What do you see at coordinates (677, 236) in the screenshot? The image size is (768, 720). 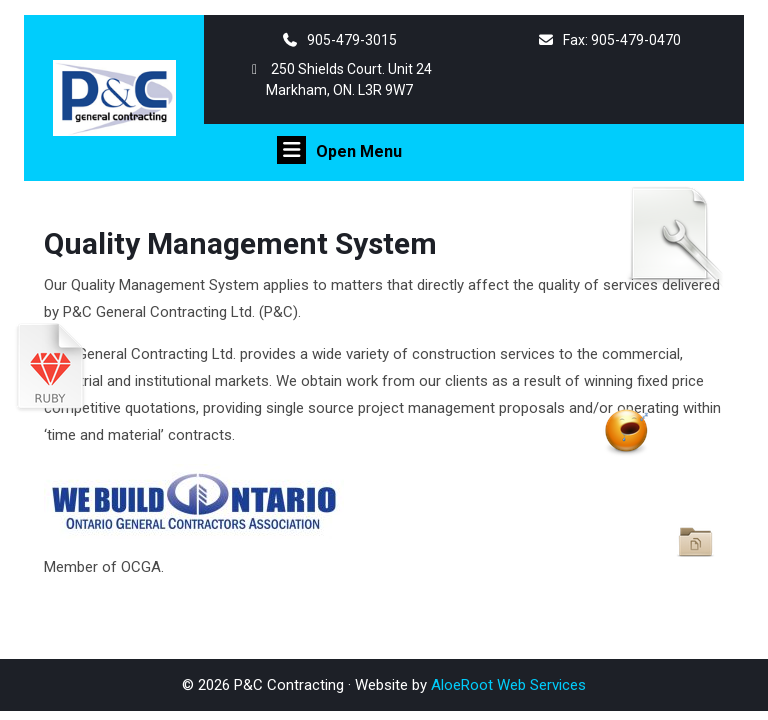 I see `view or edit document properties` at bounding box center [677, 236].